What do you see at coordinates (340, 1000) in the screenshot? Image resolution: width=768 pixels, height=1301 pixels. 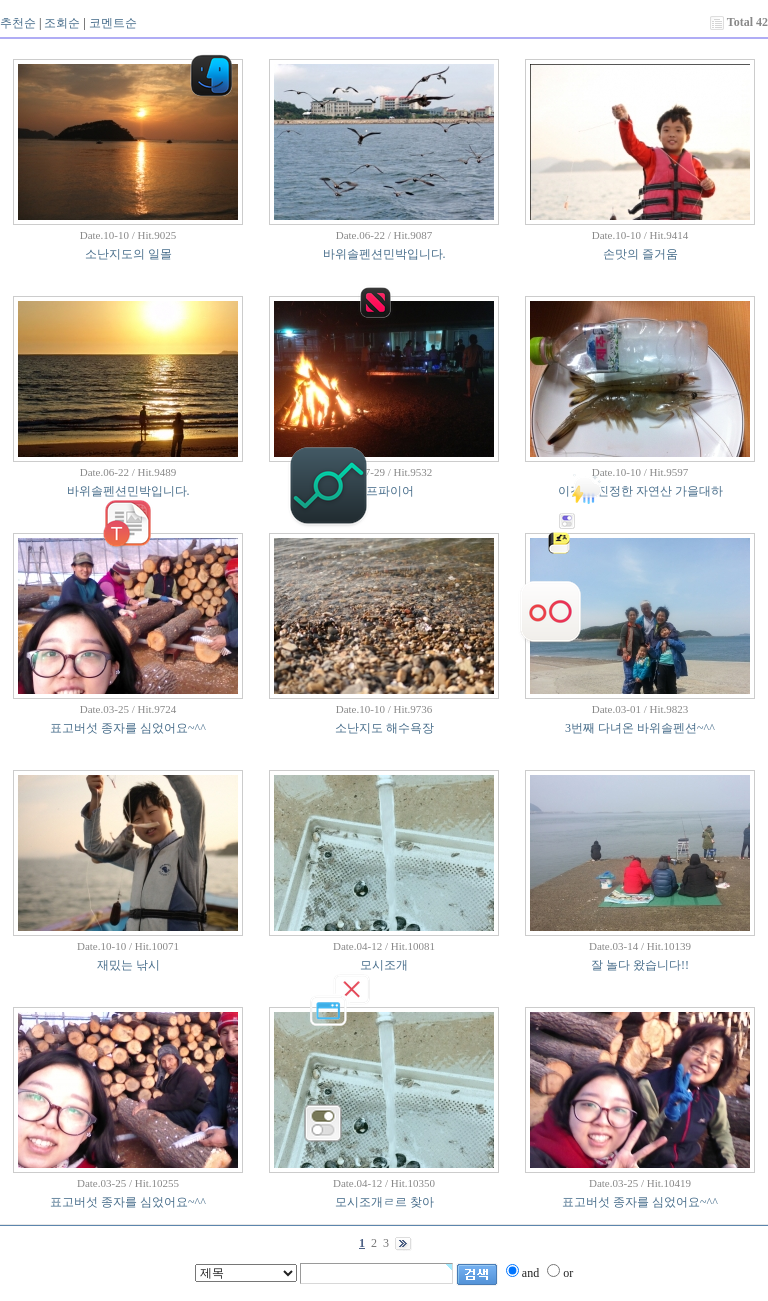 I see `close or shut down display` at bounding box center [340, 1000].